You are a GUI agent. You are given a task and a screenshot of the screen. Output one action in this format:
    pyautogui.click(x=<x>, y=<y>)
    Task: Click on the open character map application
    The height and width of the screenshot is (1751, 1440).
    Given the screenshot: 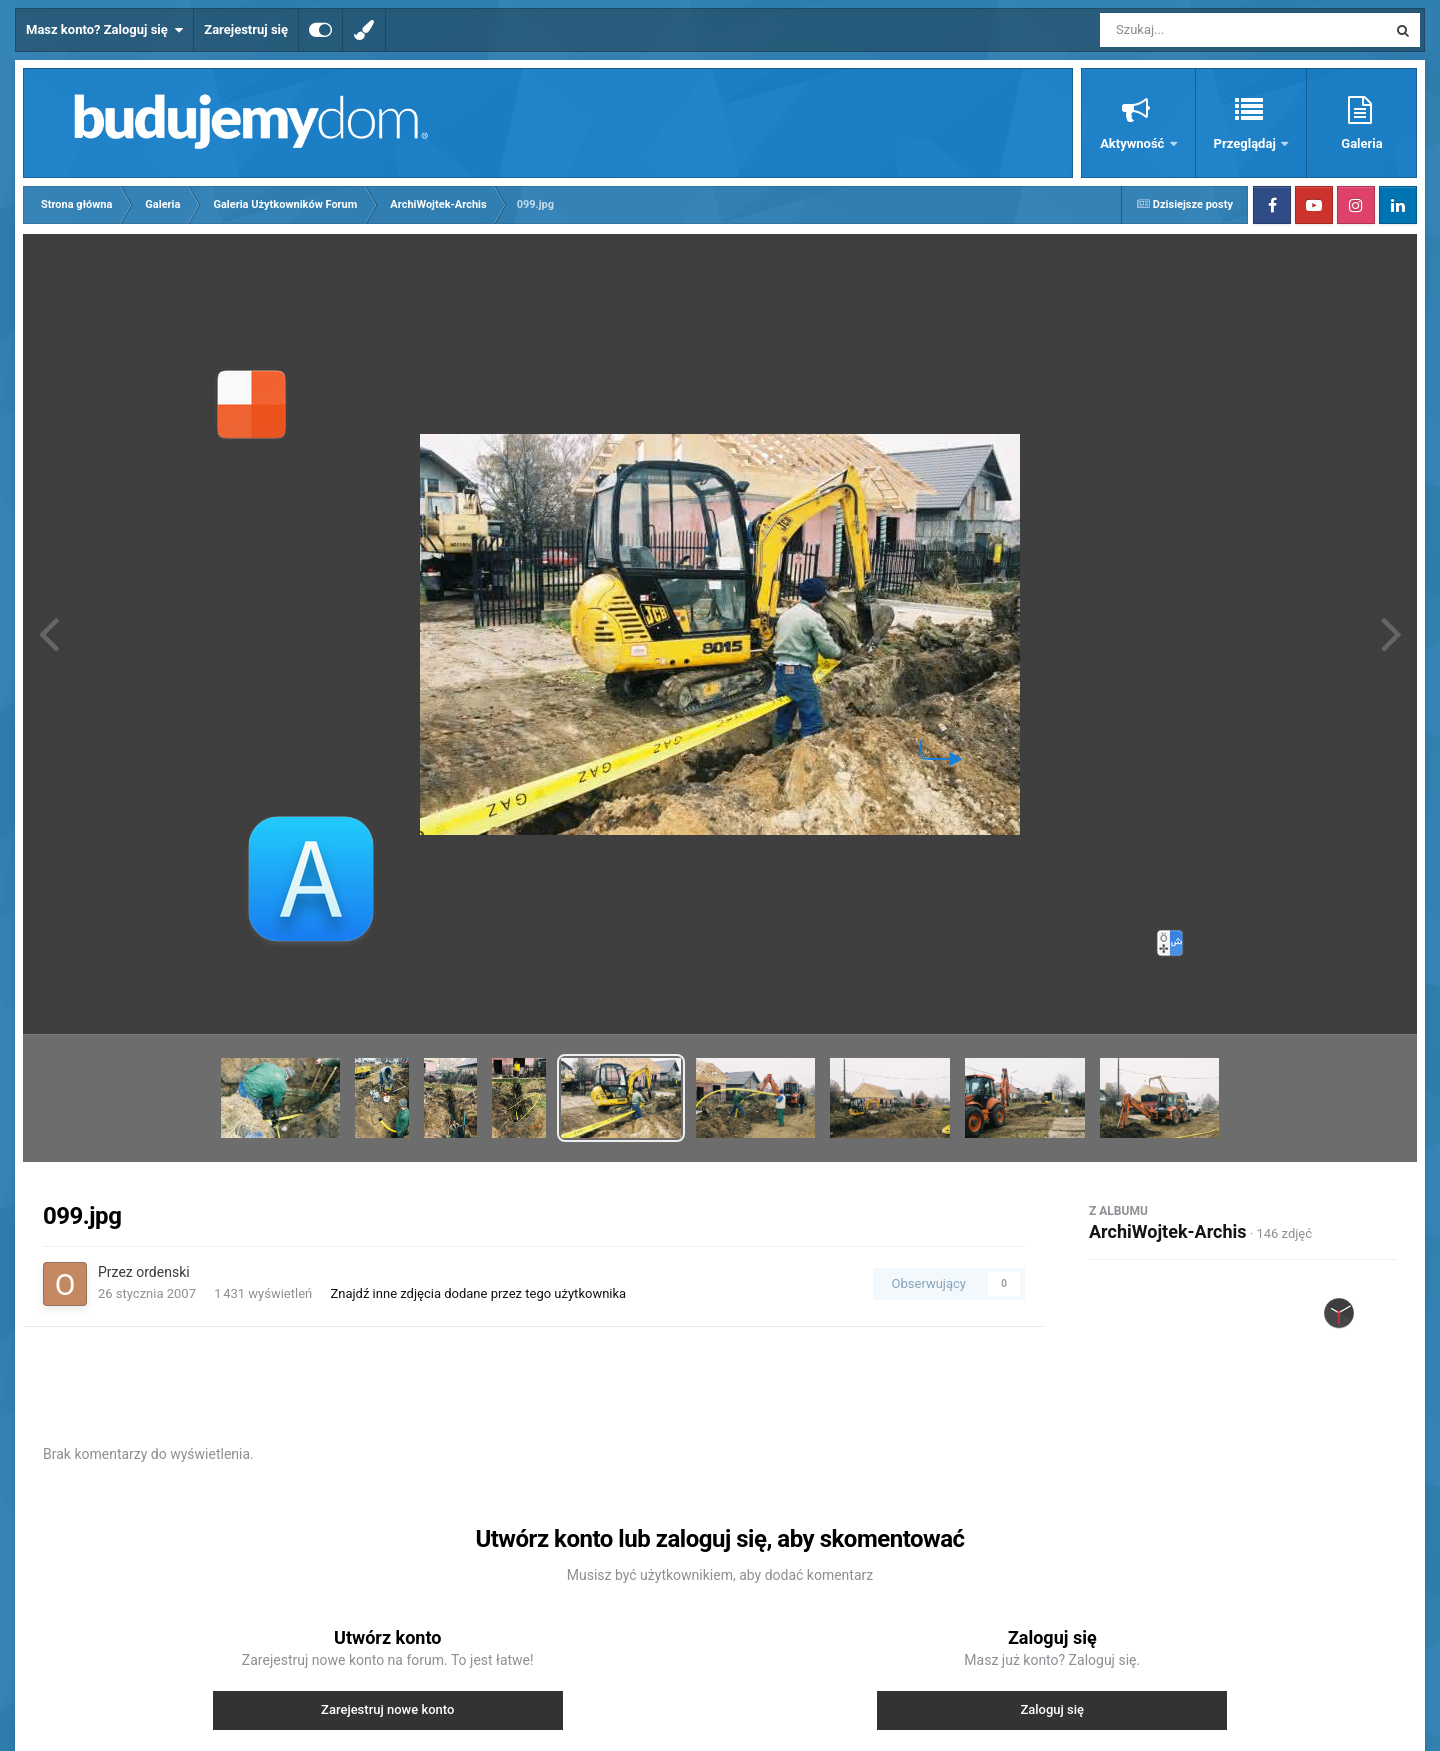 What is the action you would take?
    pyautogui.click(x=1170, y=943)
    